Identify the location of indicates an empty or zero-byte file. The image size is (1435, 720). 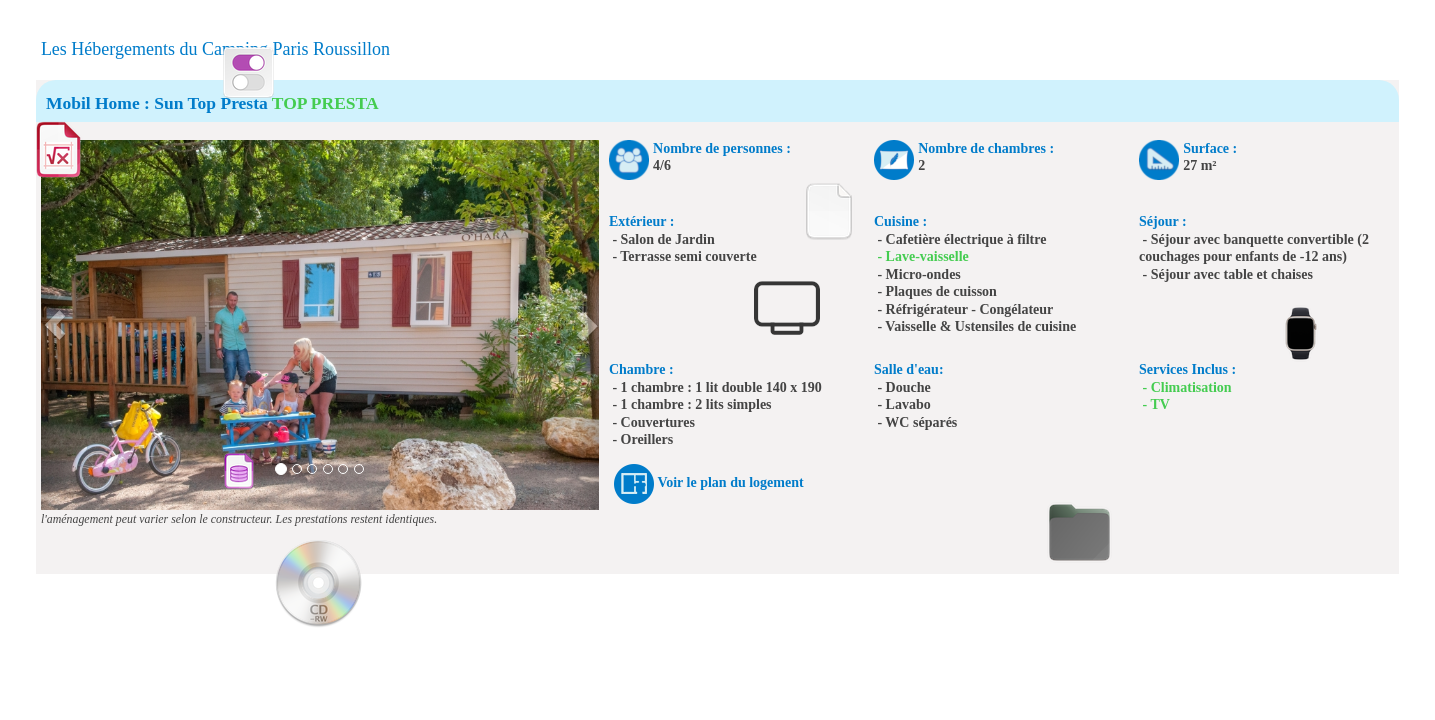
(829, 211).